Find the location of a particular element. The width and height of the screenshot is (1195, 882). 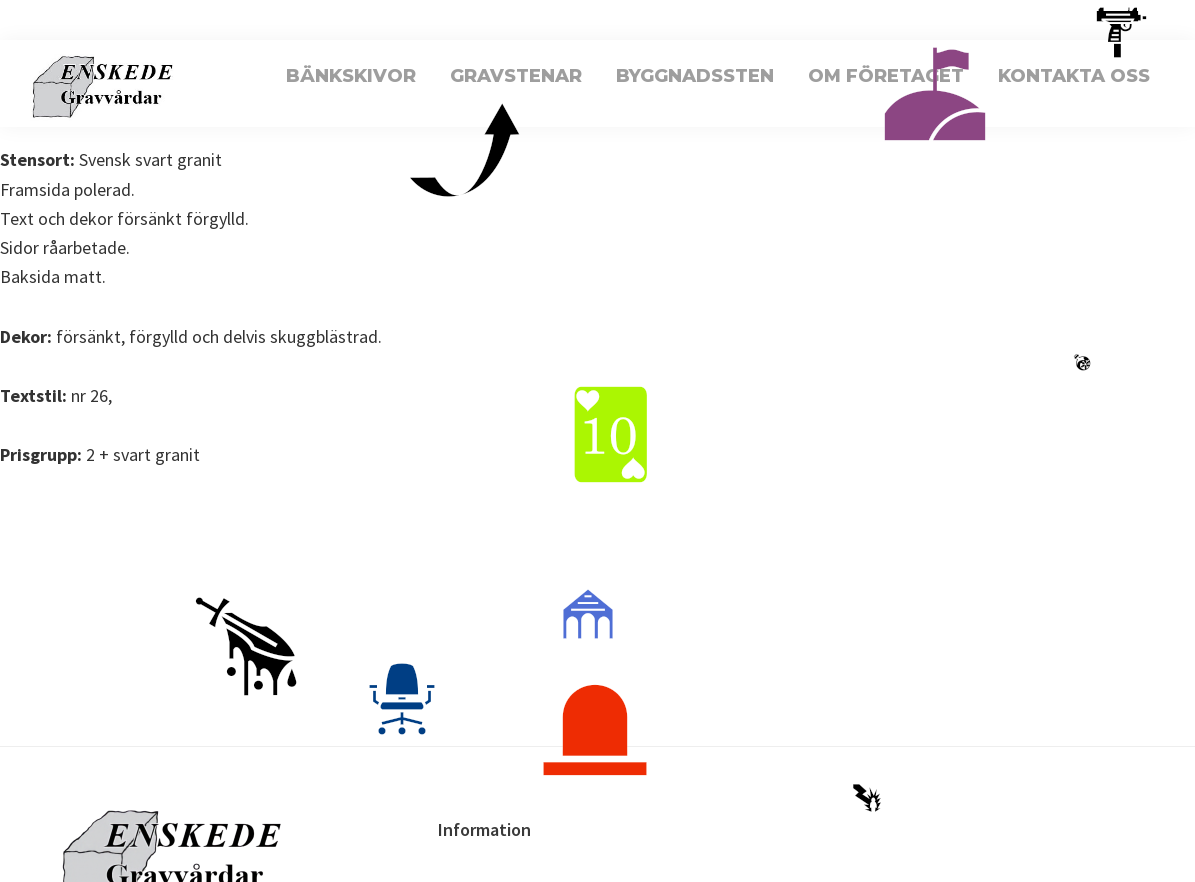

ten of hearts playing card is located at coordinates (610, 434).